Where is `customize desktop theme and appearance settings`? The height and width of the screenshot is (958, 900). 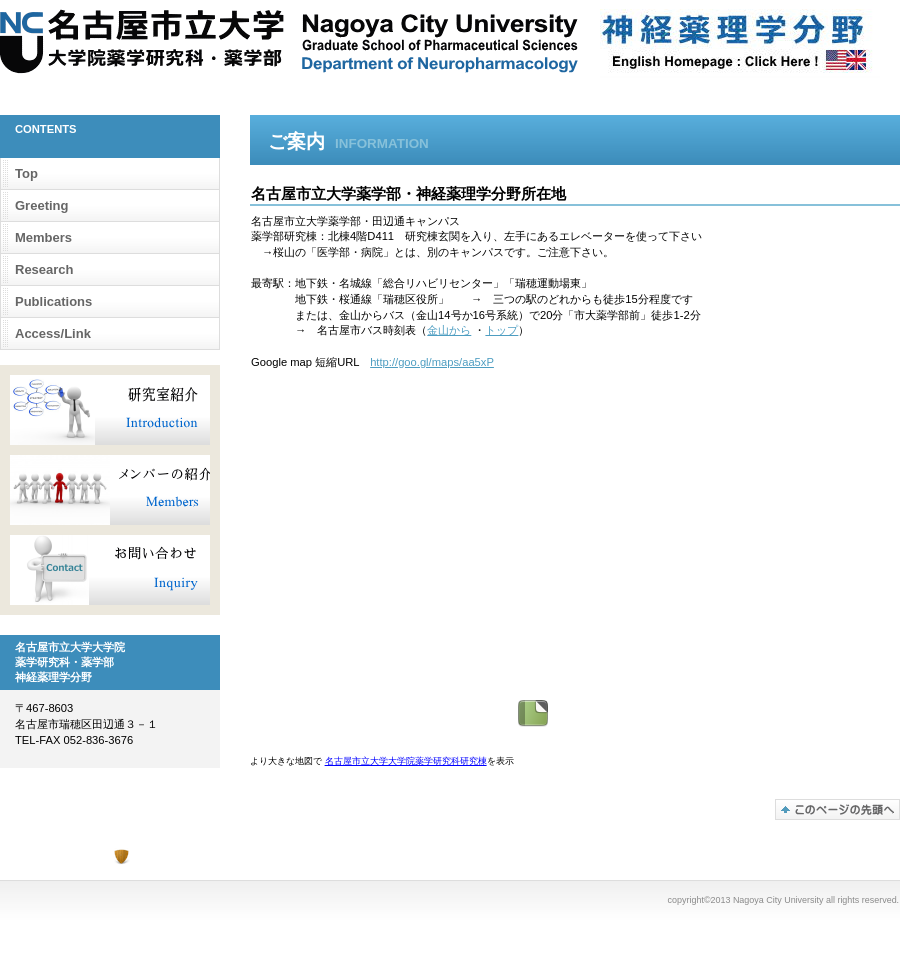 customize desktop theme and appearance settings is located at coordinates (533, 713).